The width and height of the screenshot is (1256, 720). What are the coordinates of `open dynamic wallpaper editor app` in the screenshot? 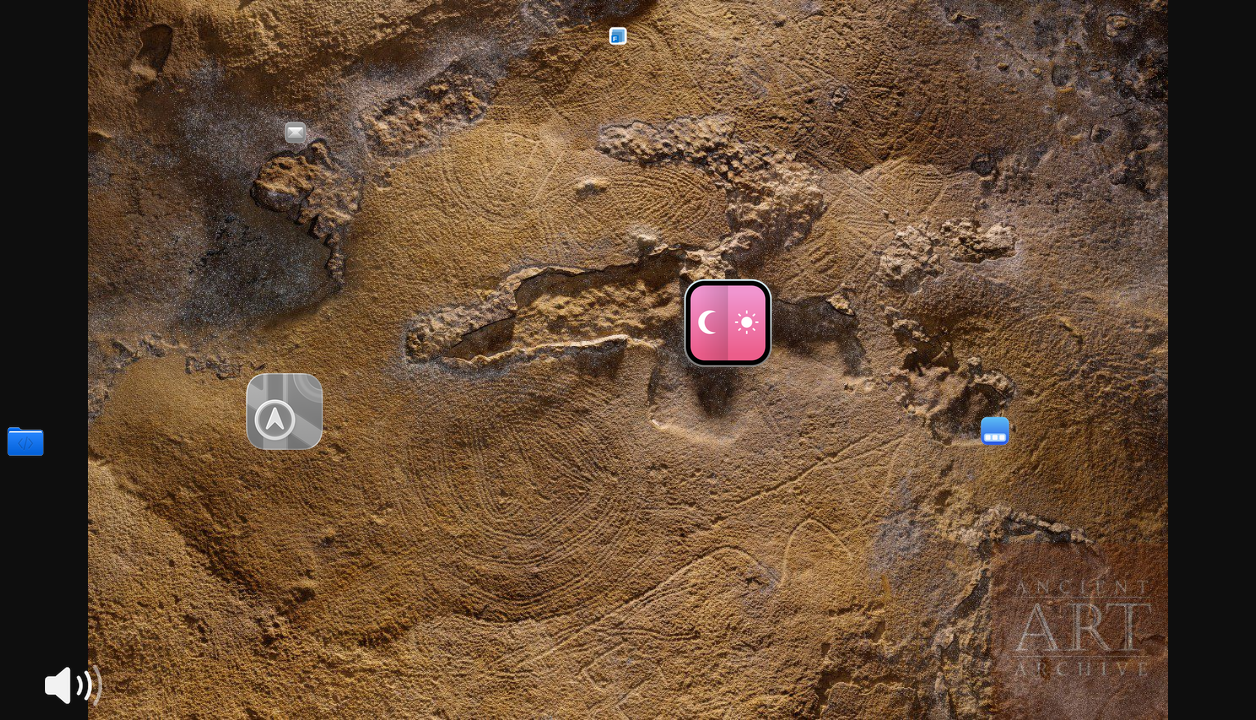 It's located at (728, 323).